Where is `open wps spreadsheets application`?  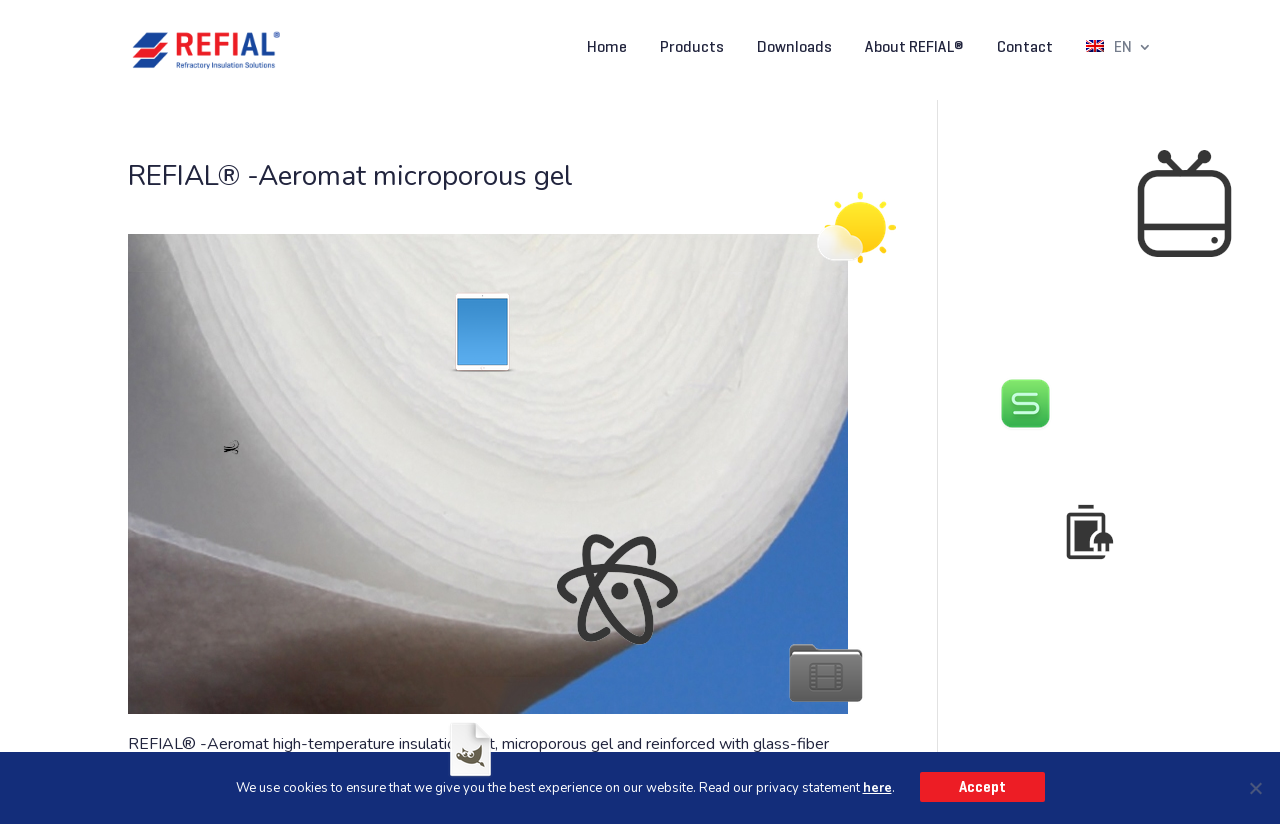 open wps spreadsheets application is located at coordinates (1025, 403).